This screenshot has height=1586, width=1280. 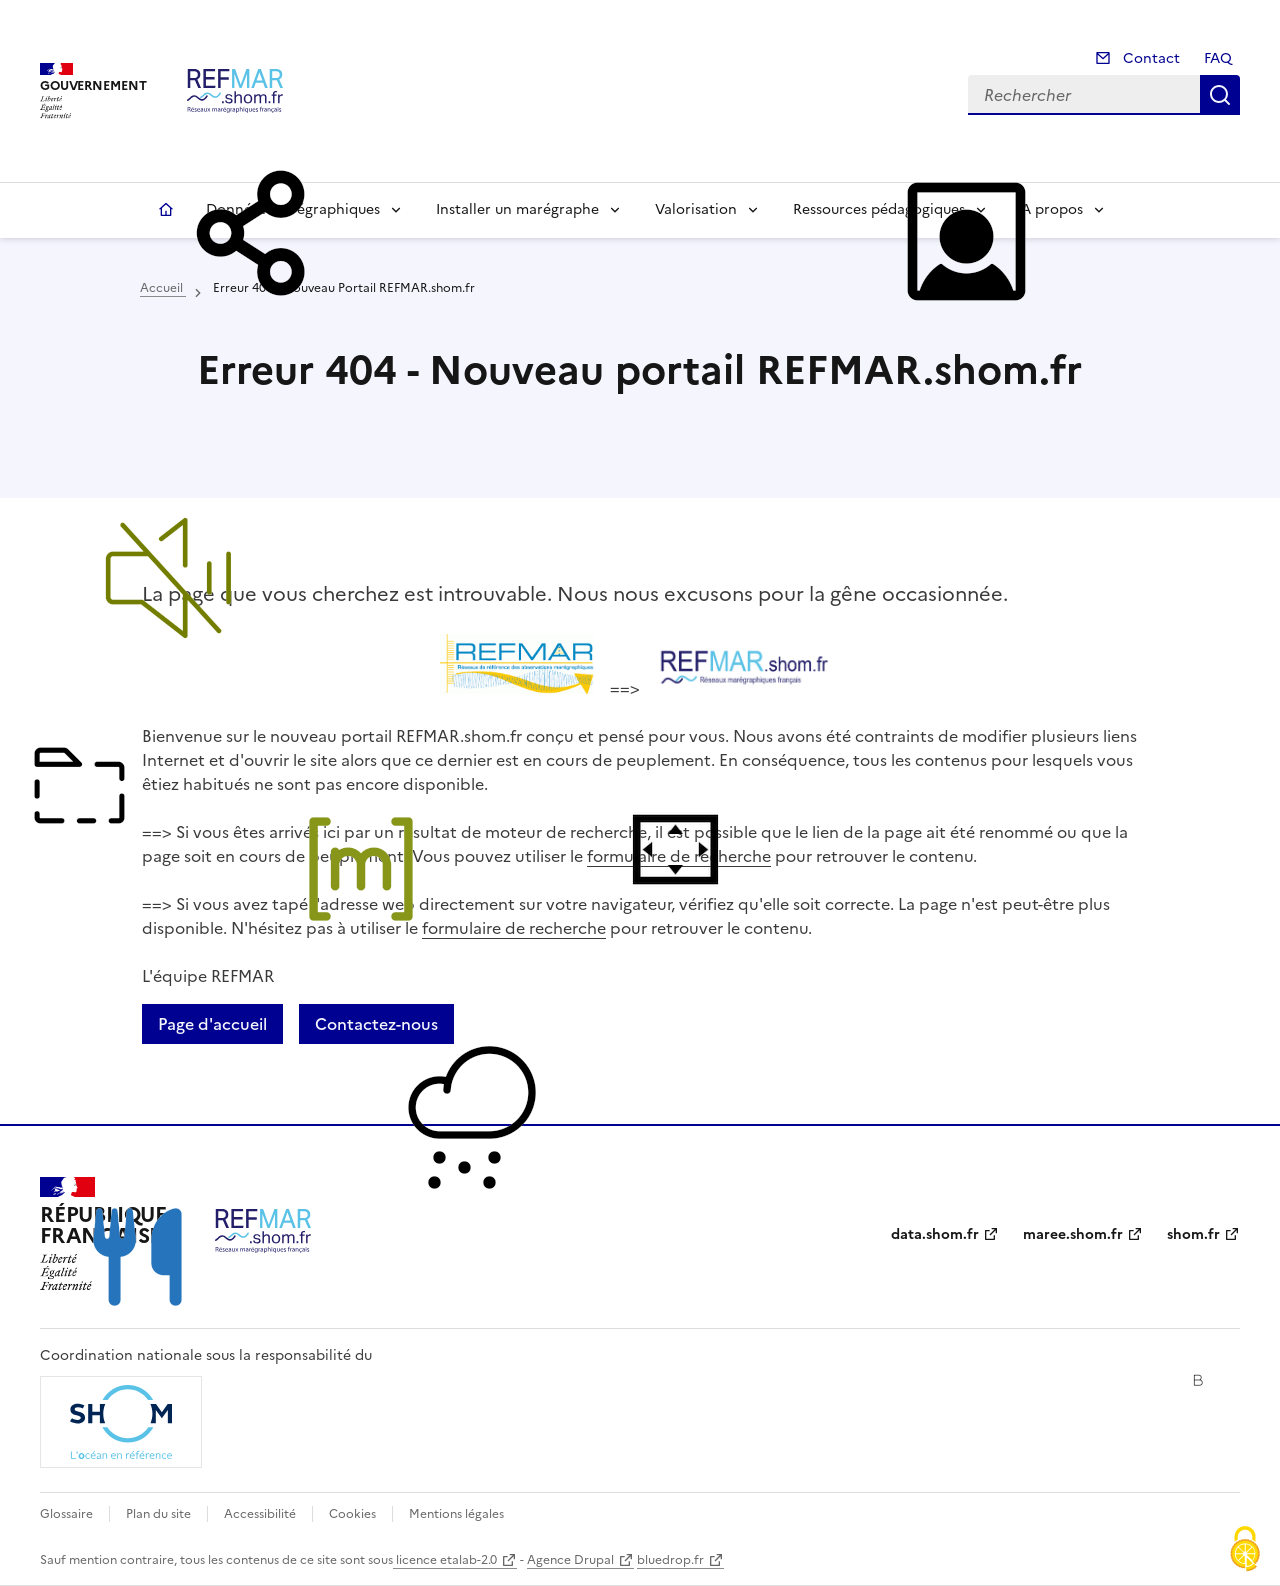 What do you see at coordinates (675, 849) in the screenshot?
I see `adjust display overscan or screen boundaries` at bounding box center [675, 849].